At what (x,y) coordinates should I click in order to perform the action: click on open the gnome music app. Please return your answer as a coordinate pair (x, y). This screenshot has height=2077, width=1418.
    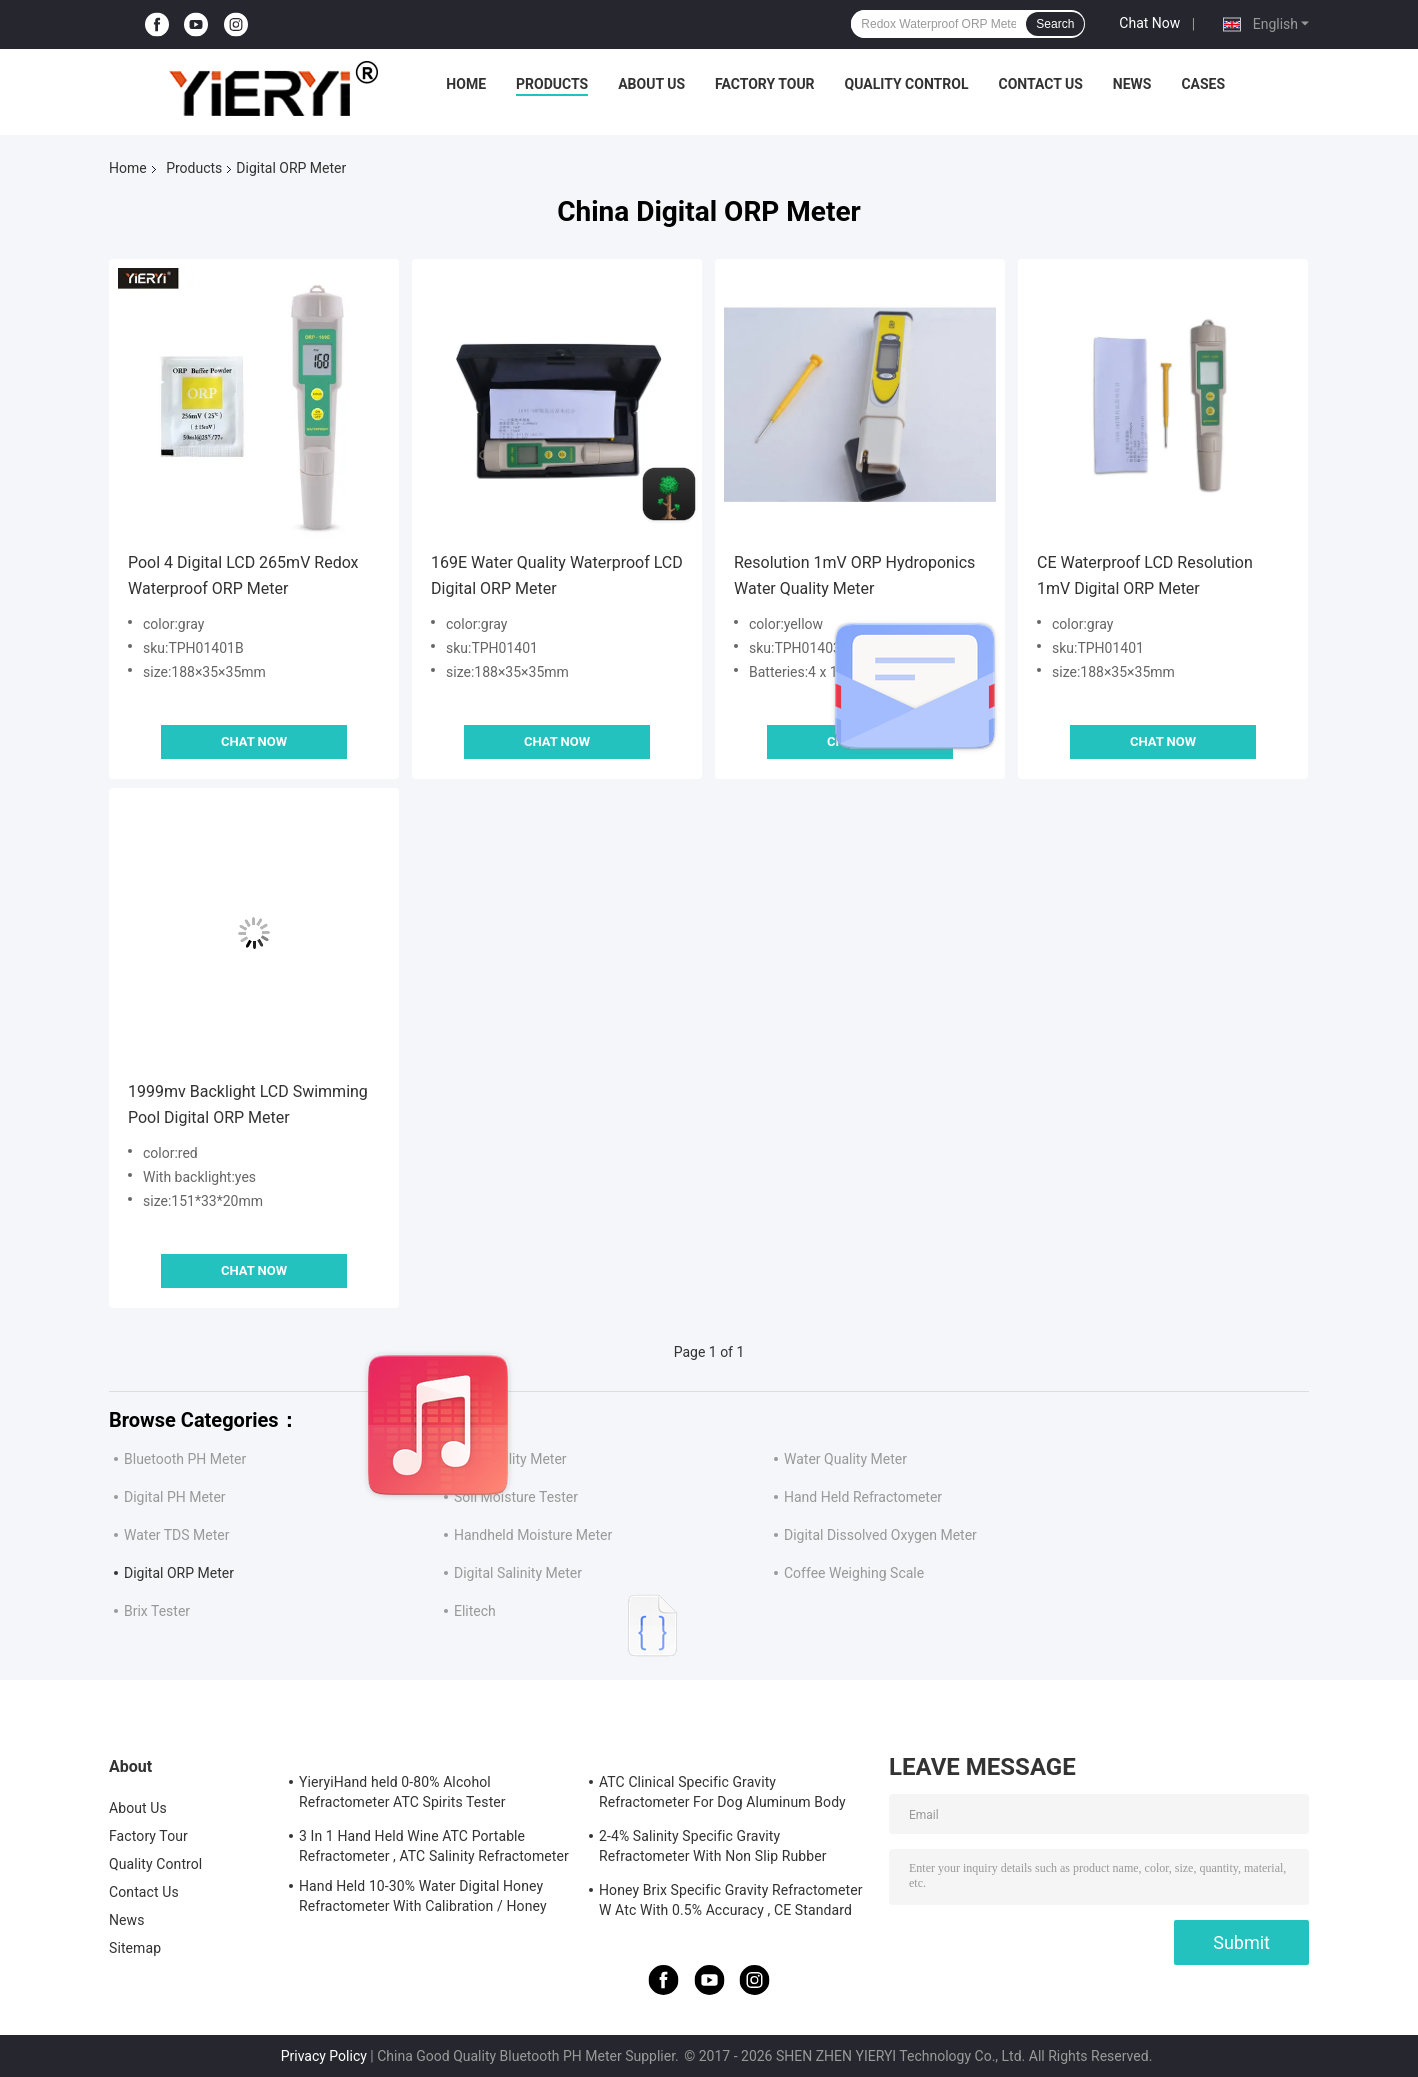
    Looking at the image, I should click on (438, 1425).